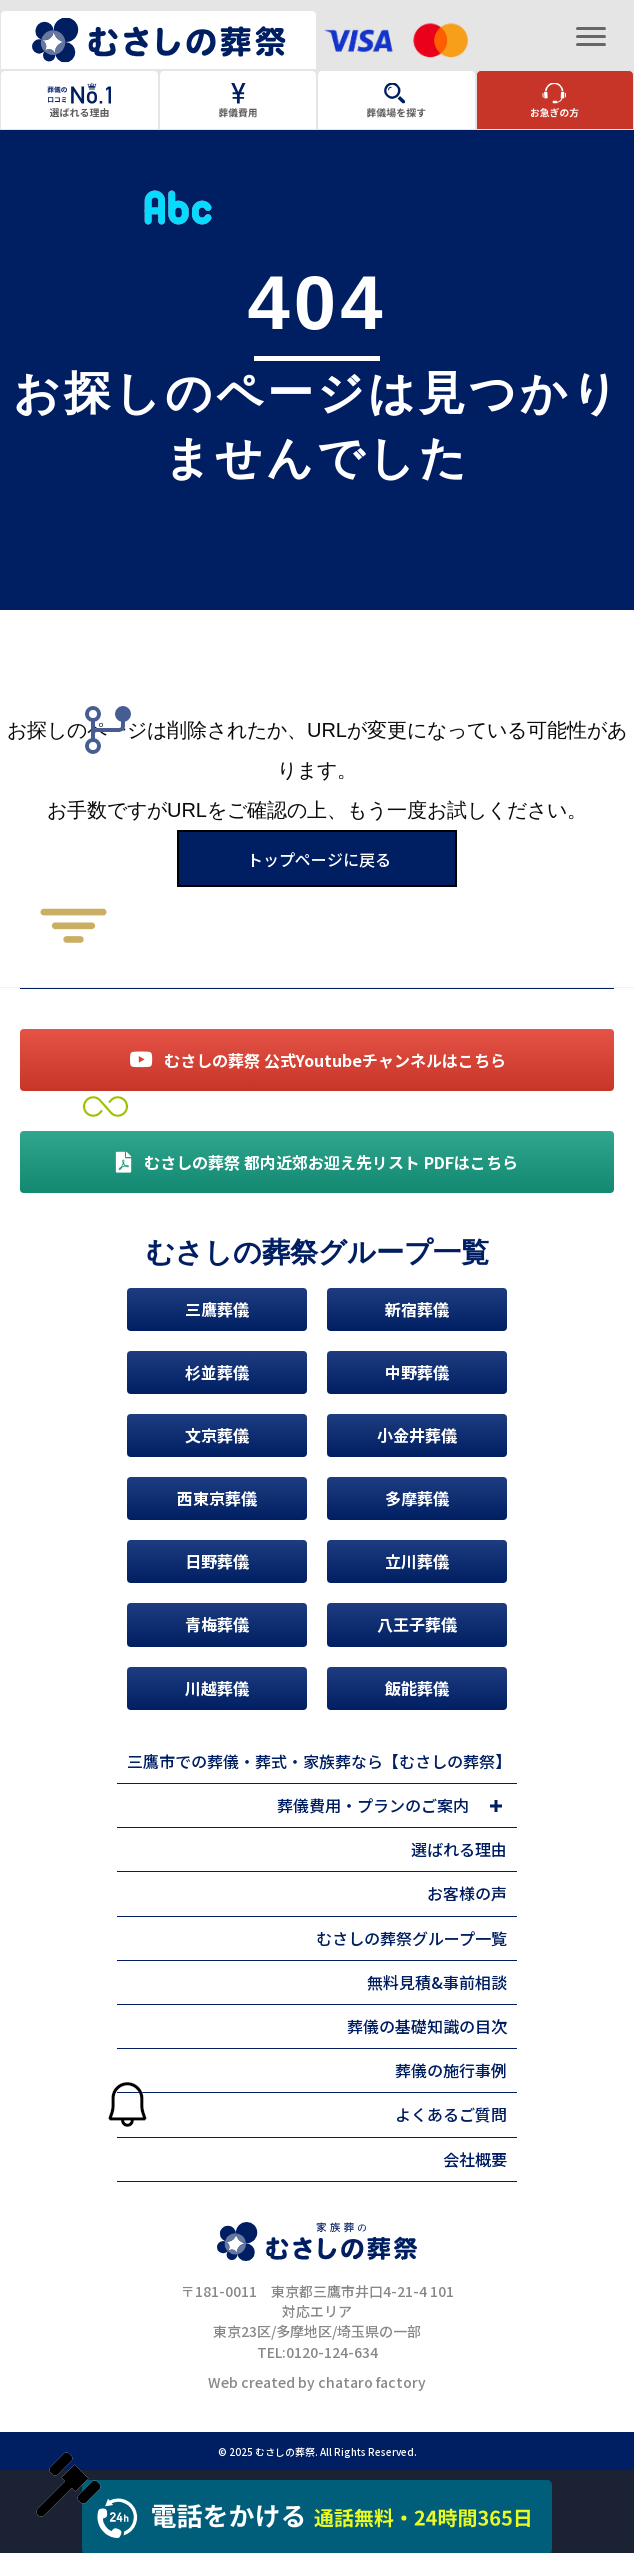  Describe the element at coordinates (105, 730) in the screenshot. I see `create a new git branch` at that location.